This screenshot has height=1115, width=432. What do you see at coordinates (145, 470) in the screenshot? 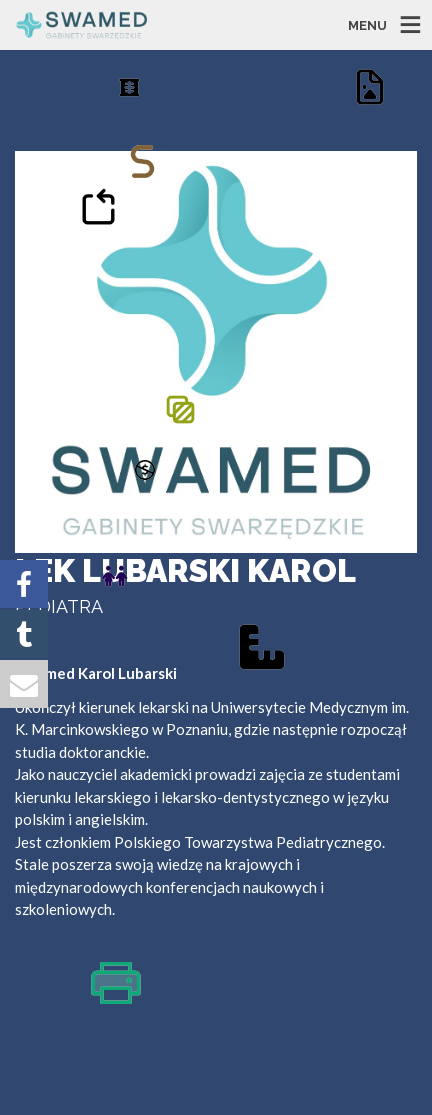
I see `indicates non-commercial license restrictions` at bounding box center [145, 470].